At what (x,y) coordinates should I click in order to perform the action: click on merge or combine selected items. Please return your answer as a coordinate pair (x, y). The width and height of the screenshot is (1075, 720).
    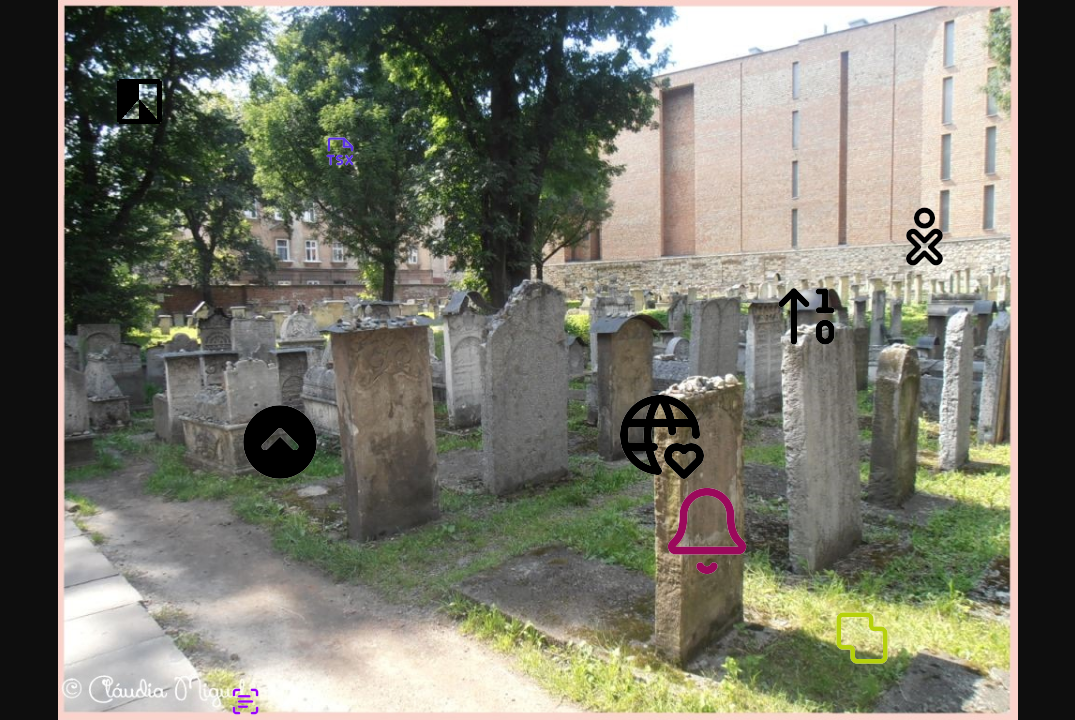
    Looking at the image, I should click on (862, 638).